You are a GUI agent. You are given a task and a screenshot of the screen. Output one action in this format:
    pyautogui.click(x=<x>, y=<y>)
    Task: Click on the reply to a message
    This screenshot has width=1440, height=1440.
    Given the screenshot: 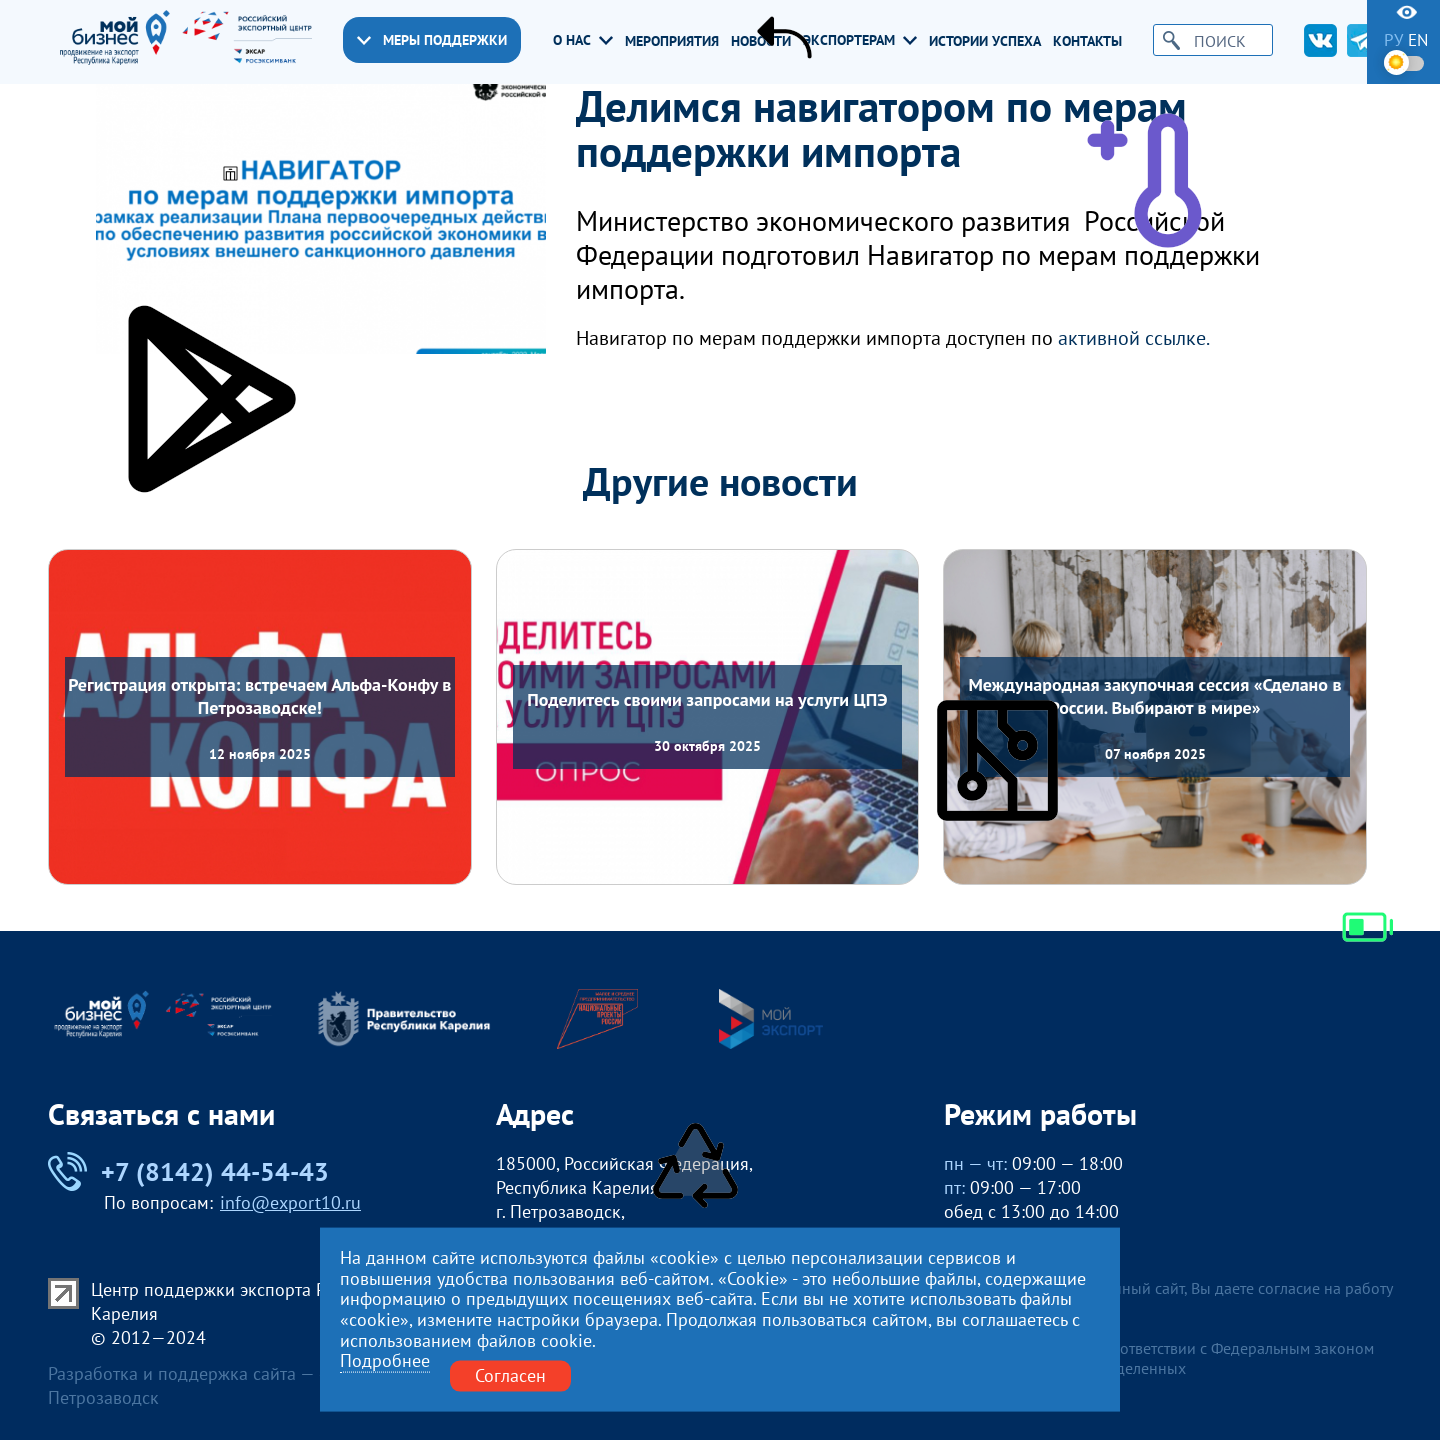 What is the action you would take?
    pyautogui.click(x=784, y=37)
    